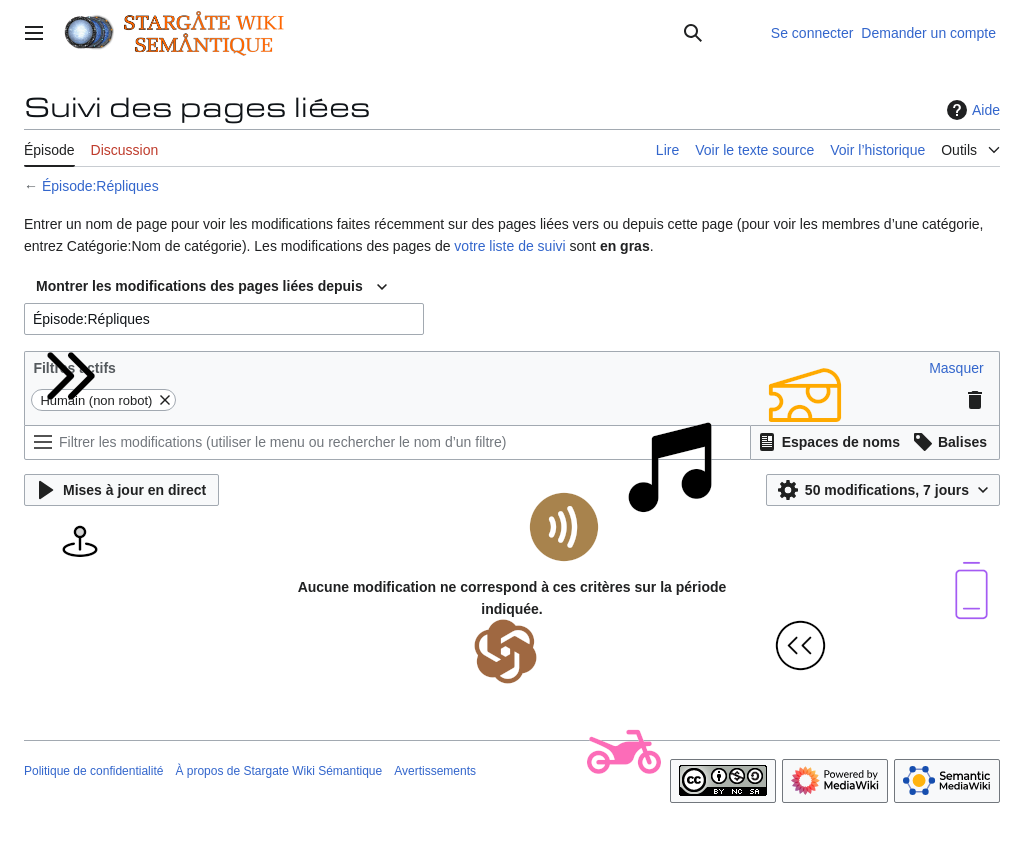 Image resolution: width=1024 pixels, height=847 pixels. I want to click on select motorcycle as vehicle type, so click(624, 753).